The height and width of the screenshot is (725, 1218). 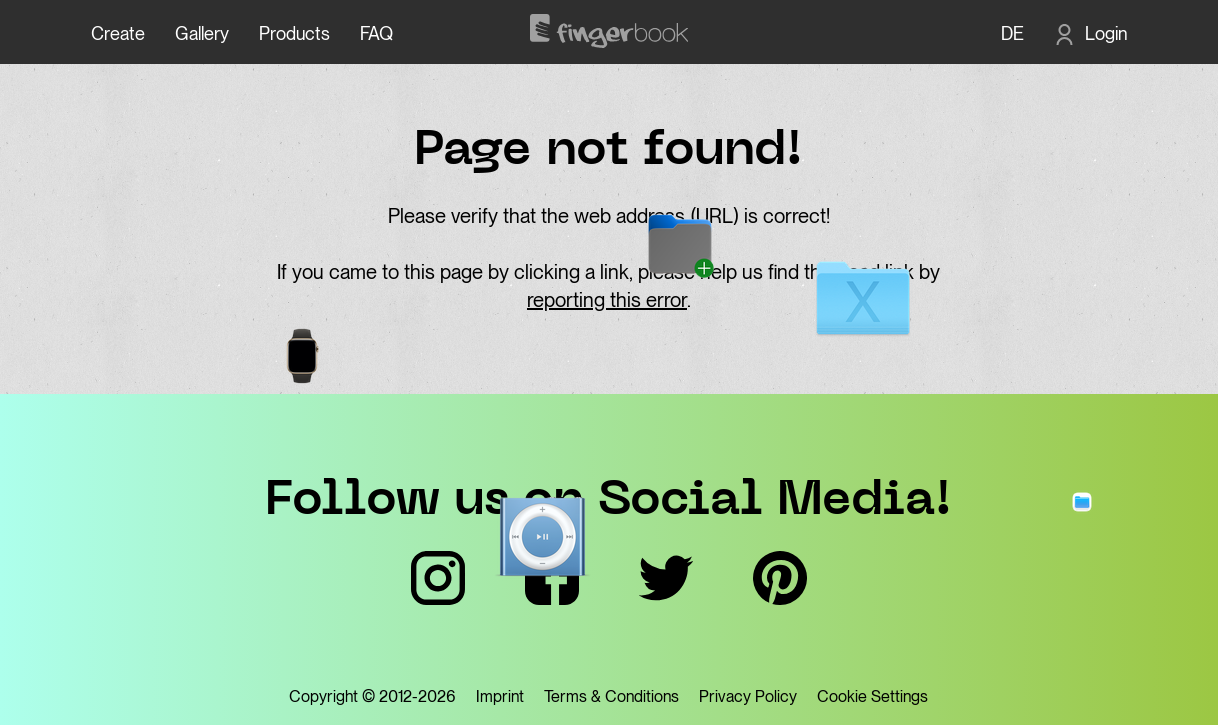 I want to click on apple watch series 6 device icon, so click(x=302, y=356).